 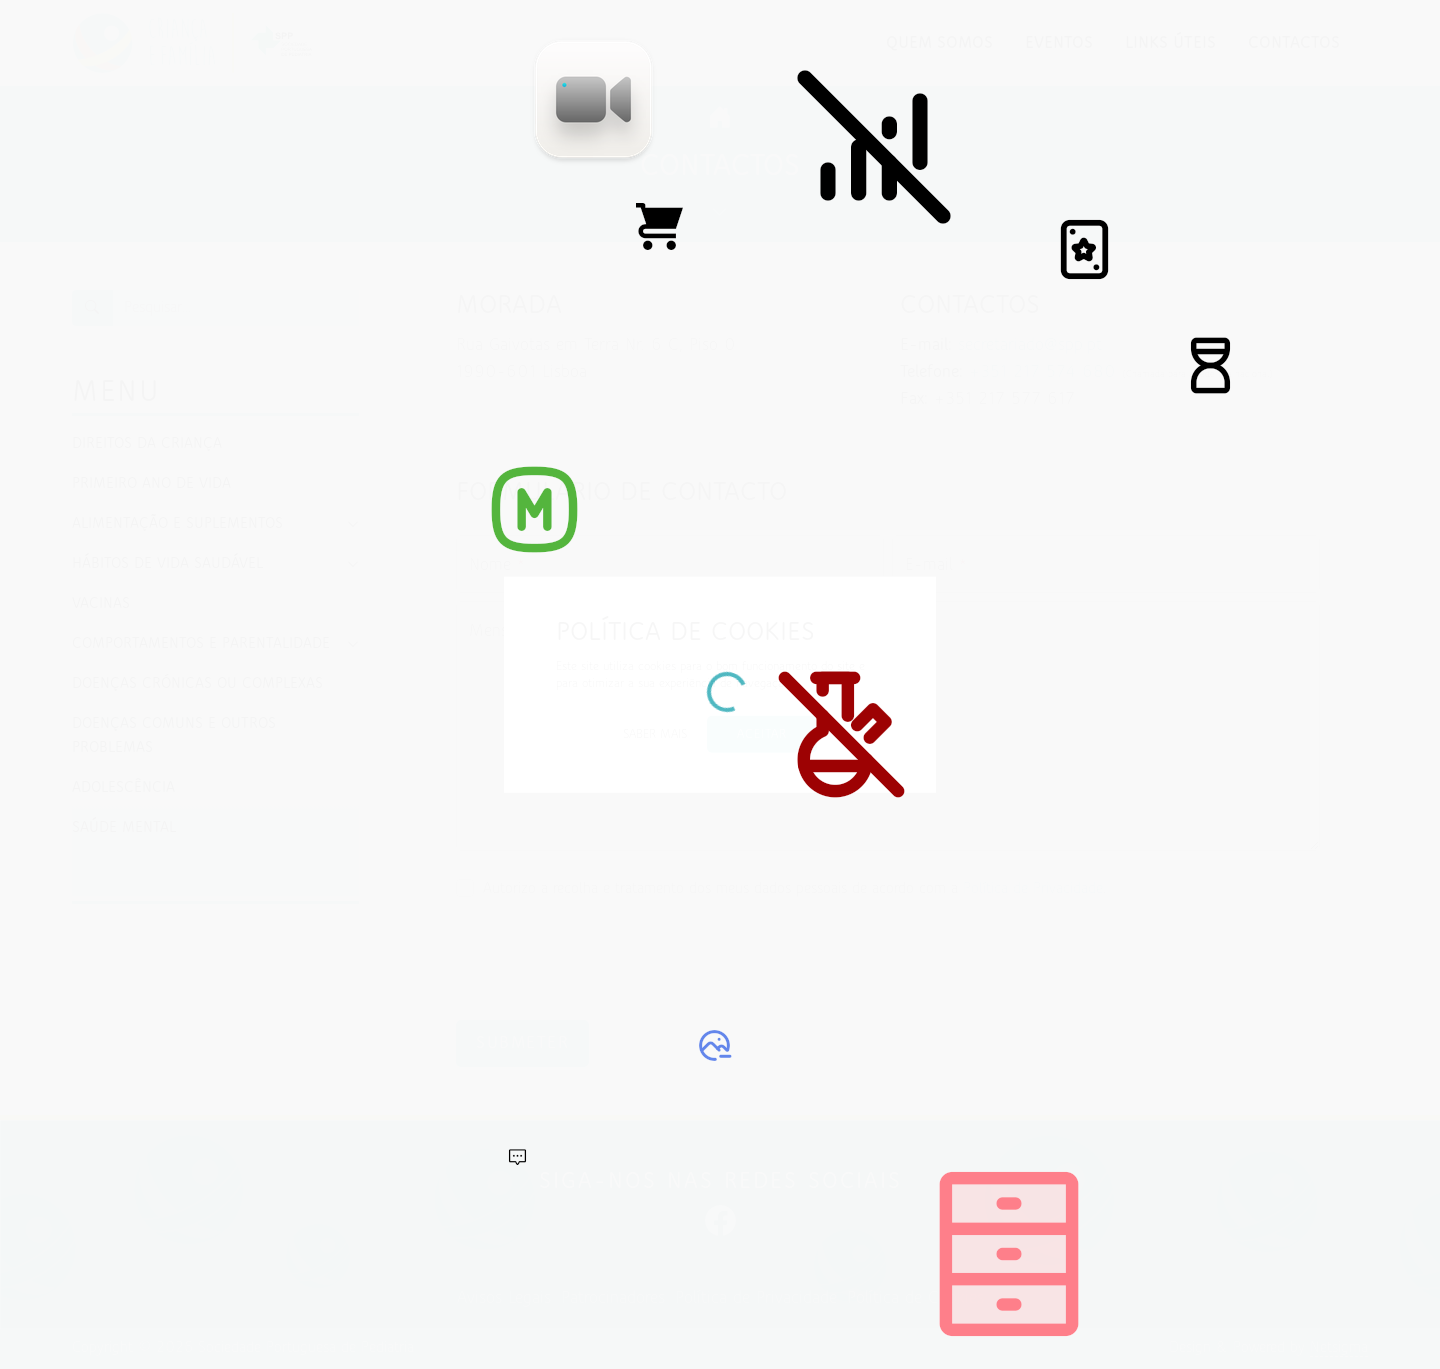 I want to click on open chat or messaging, so click(x=517, y=1156).